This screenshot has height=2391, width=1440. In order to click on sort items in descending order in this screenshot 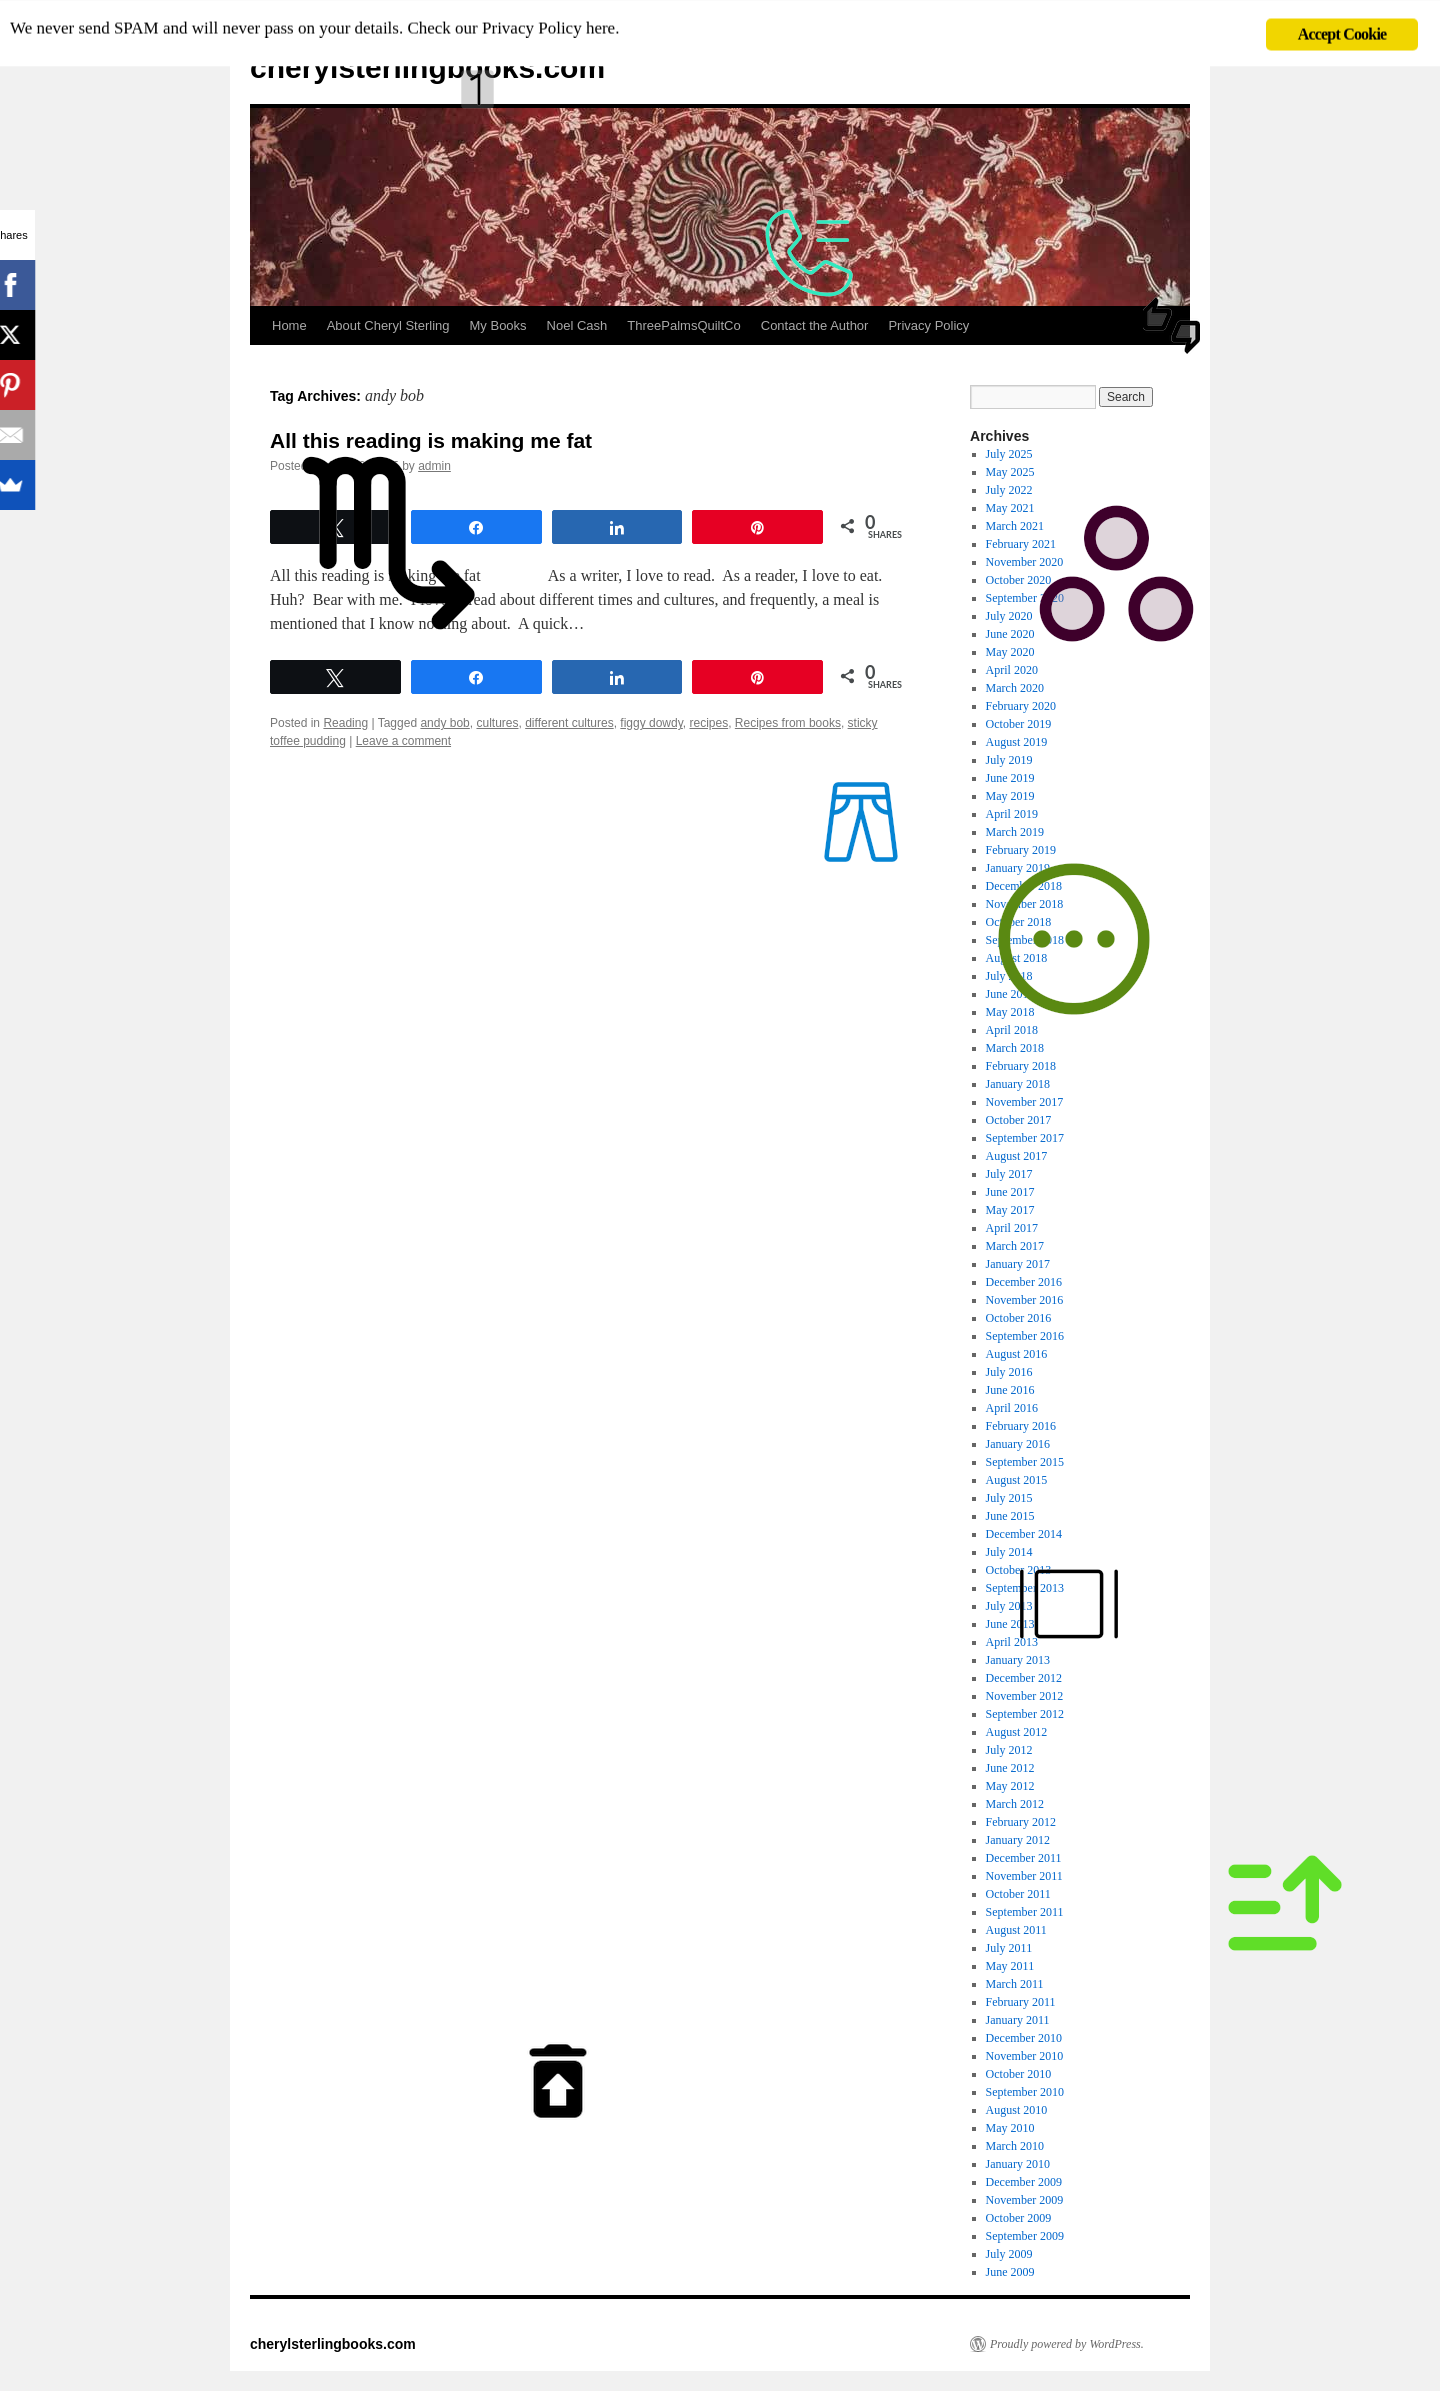, I will do `click(1280, 1907)`.